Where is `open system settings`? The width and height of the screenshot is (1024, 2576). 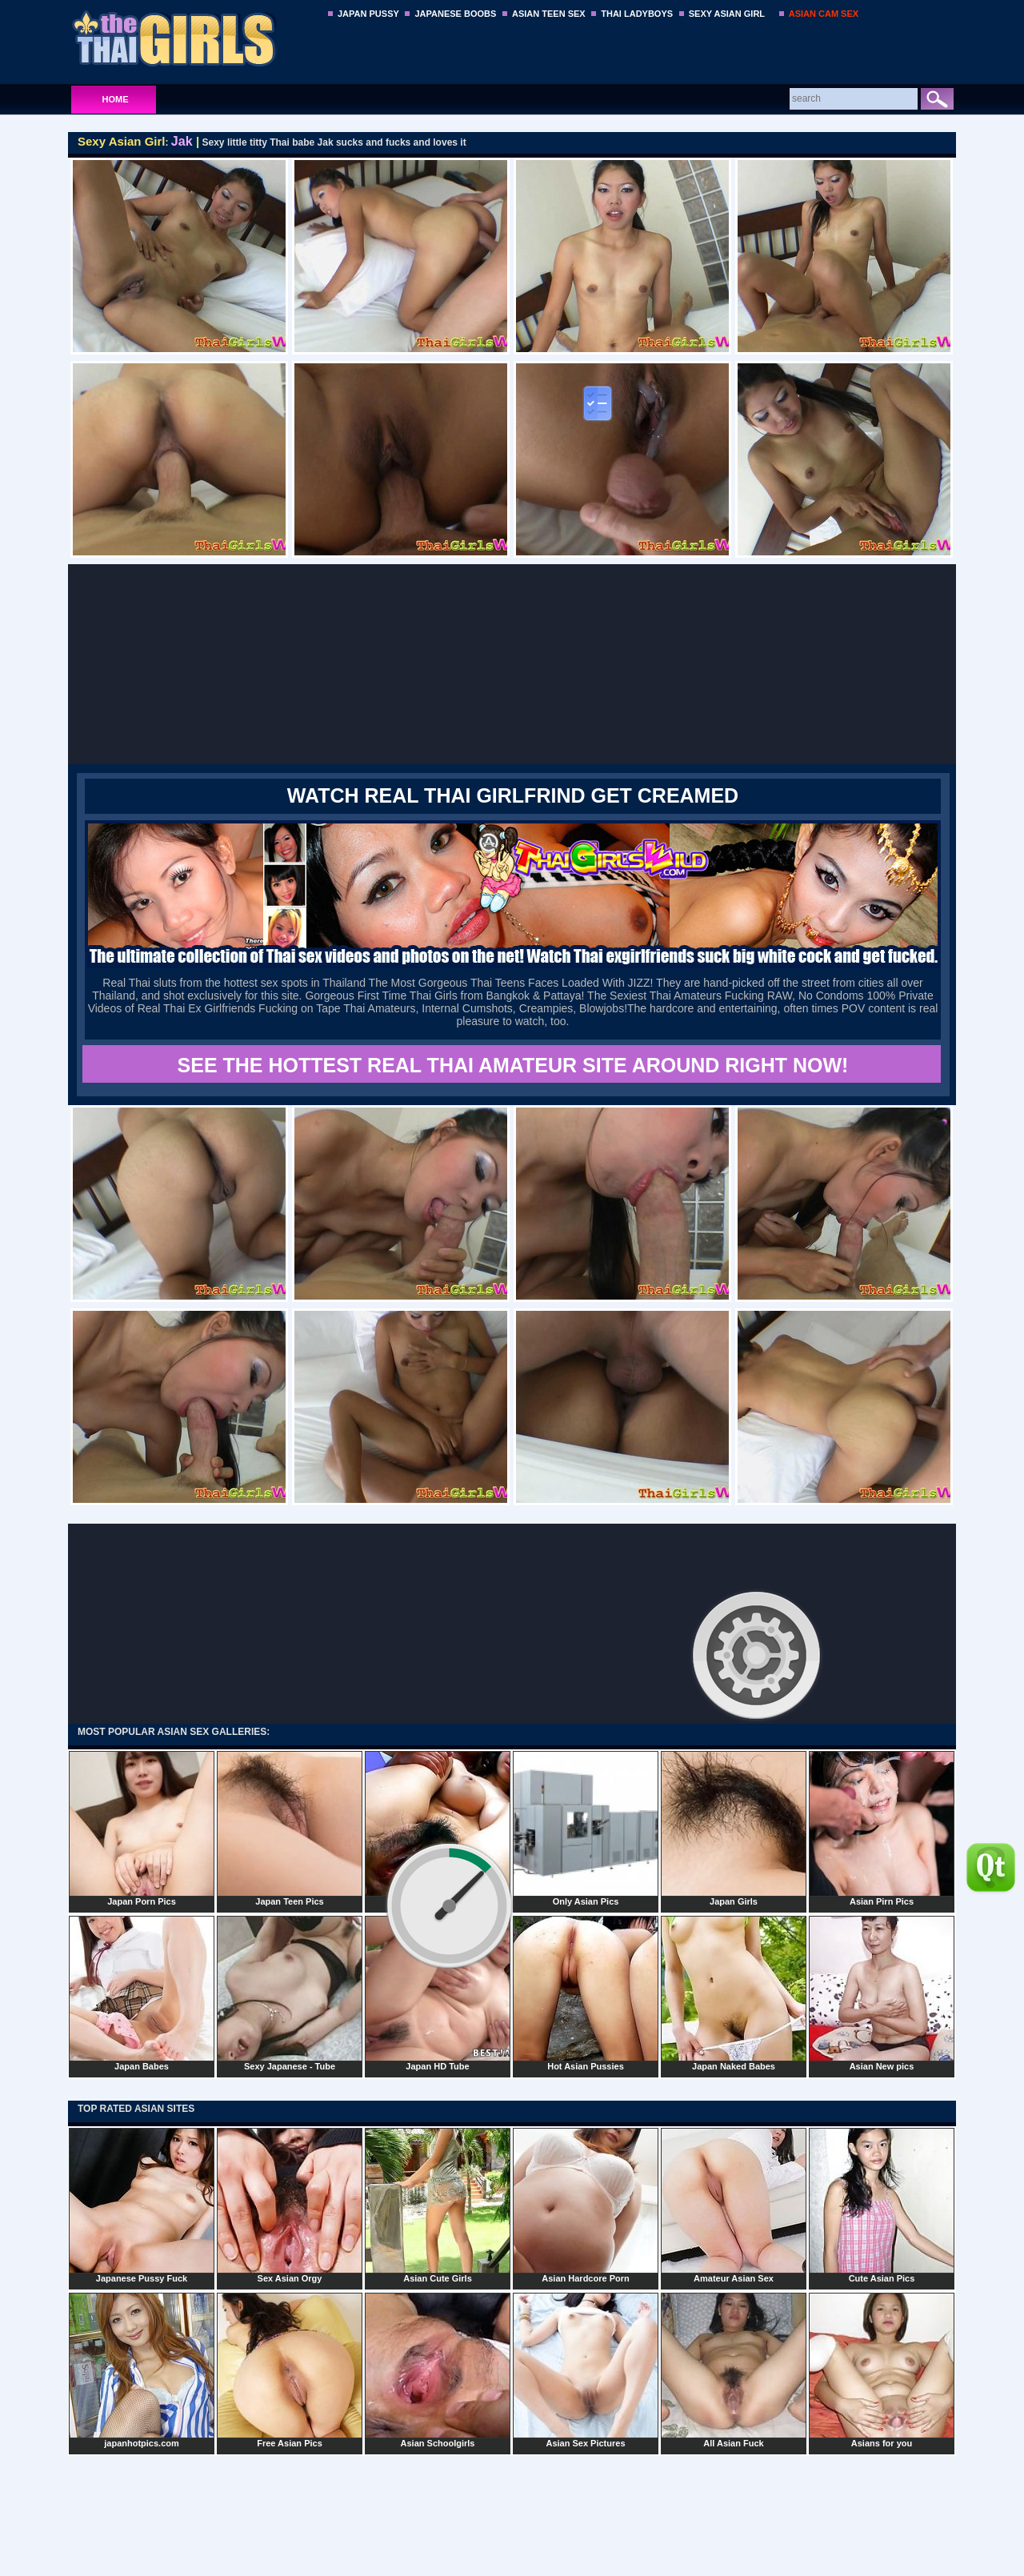 open system settings is located at coordinates (756, 1655).